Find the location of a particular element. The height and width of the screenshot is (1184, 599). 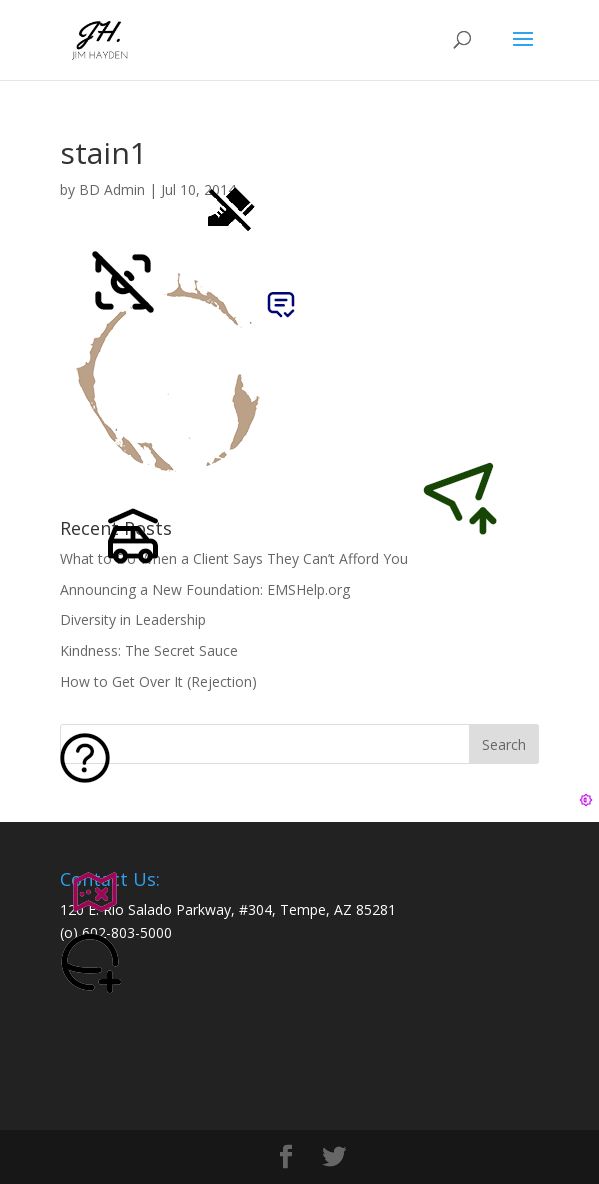

access garage or parking location is located at coordinates (133, 536).